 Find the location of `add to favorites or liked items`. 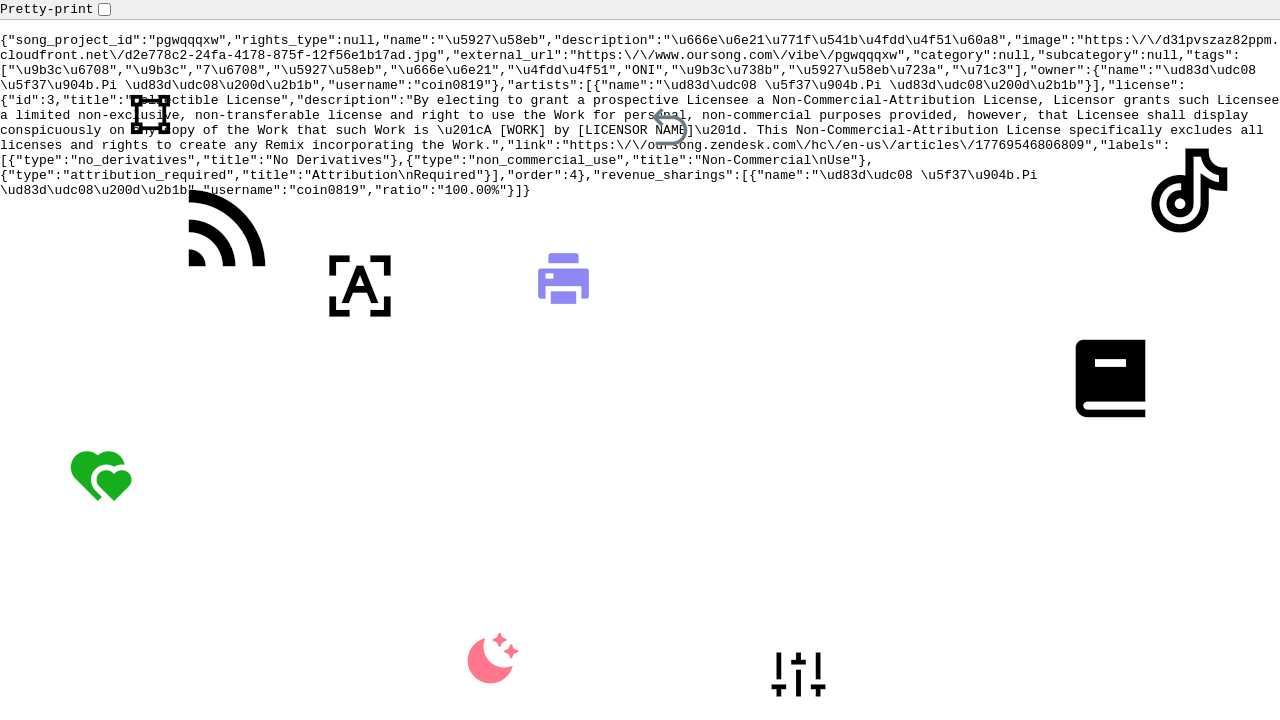

add to favorites or liked items is located at coordinates (100, 475).